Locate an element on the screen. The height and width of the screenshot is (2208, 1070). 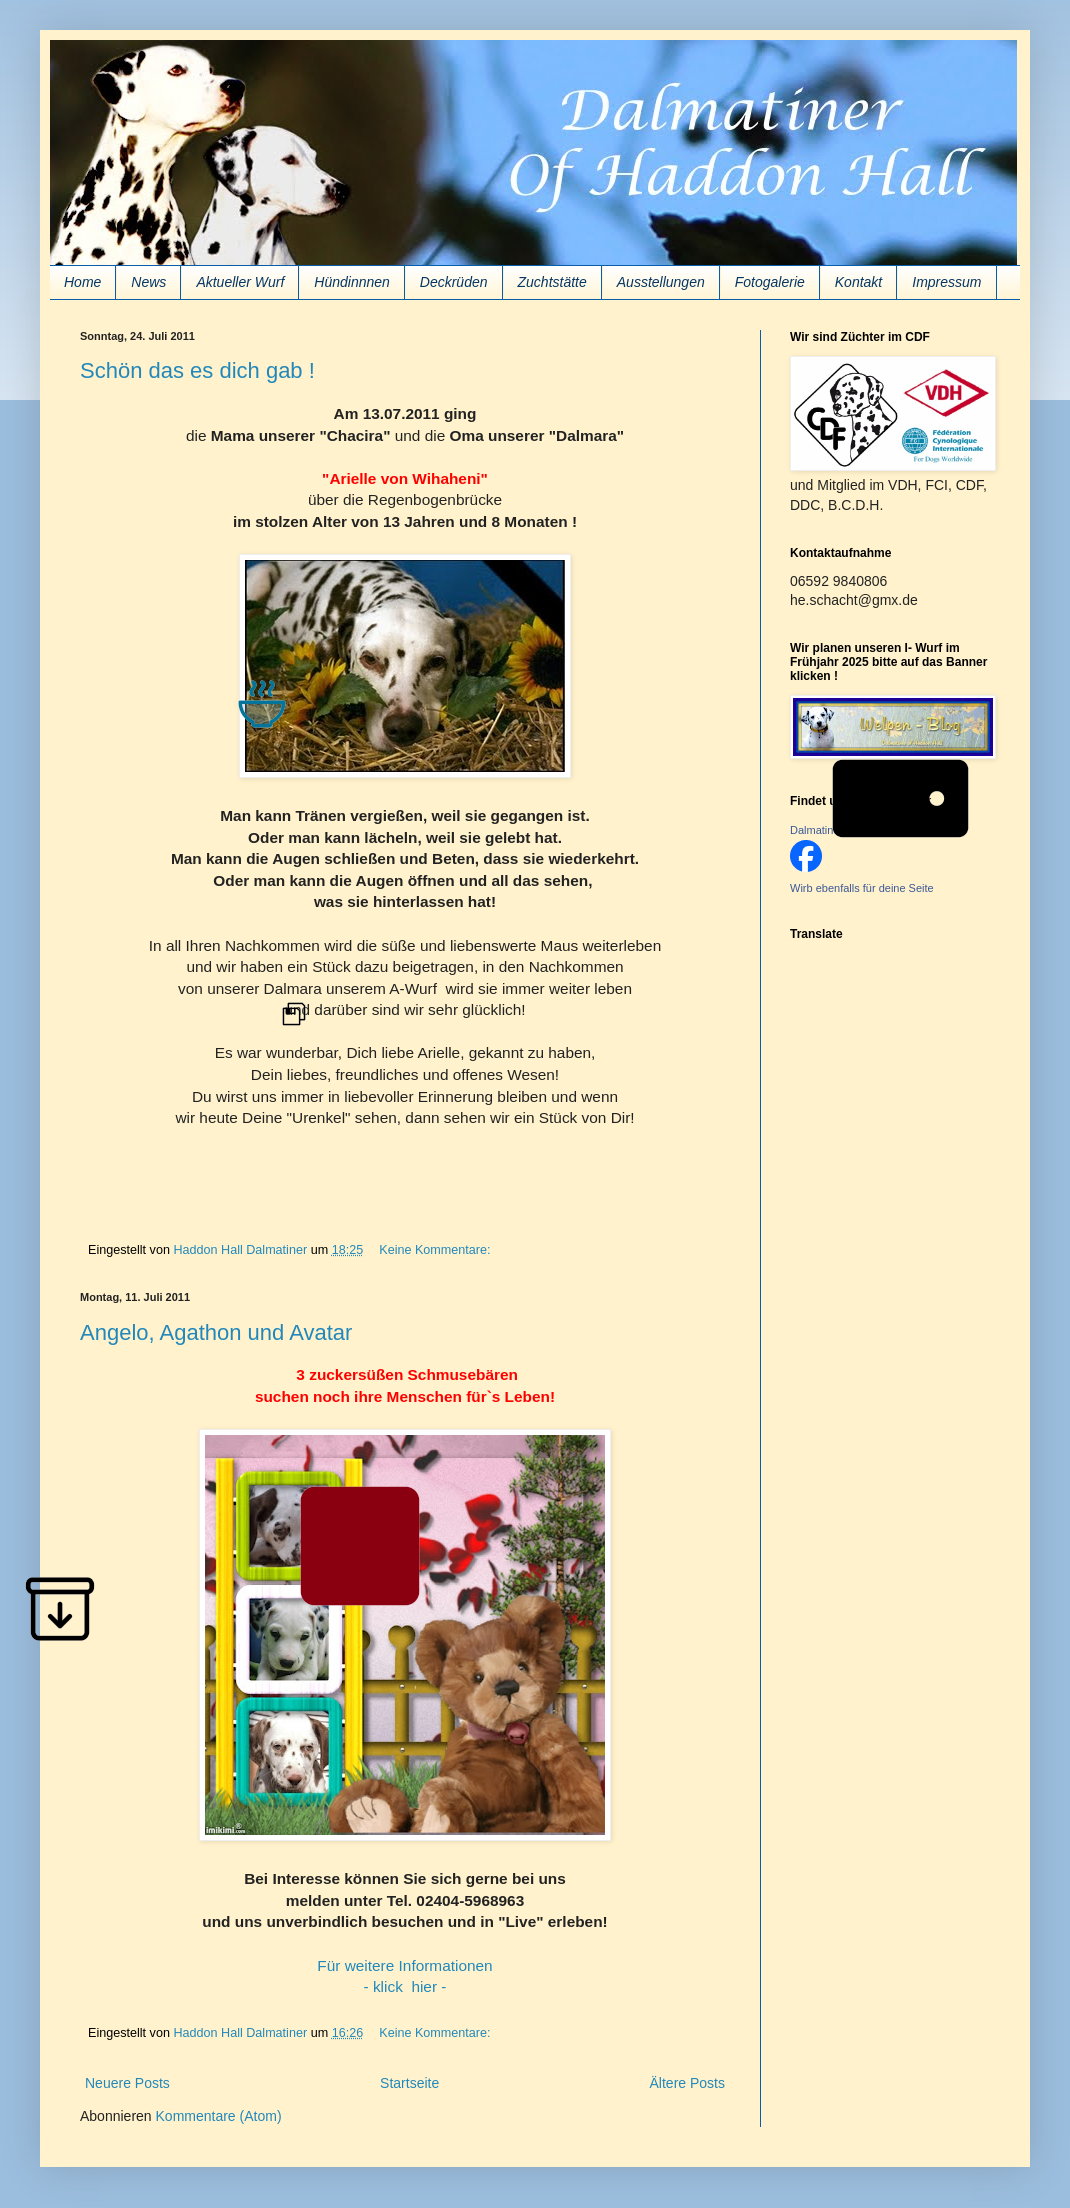
indicates hot food or meal options is located at coordinates (262, 704).